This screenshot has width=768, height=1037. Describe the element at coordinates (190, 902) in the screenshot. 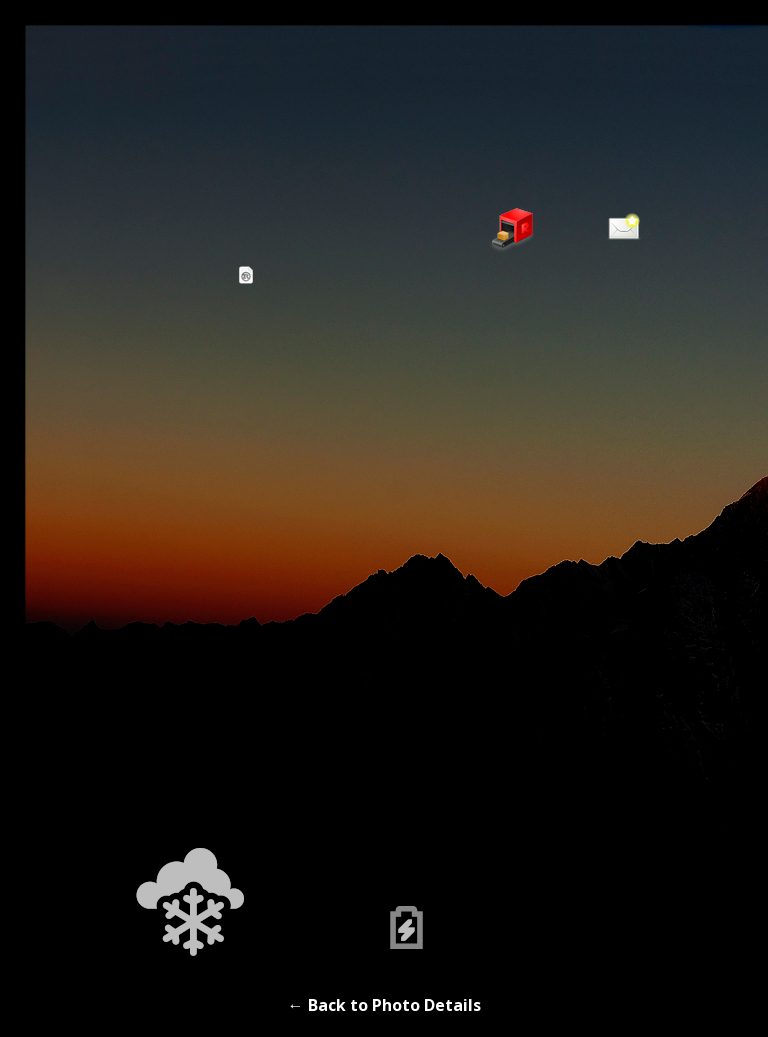

I see `indicates snowy weather conditions` at that location.